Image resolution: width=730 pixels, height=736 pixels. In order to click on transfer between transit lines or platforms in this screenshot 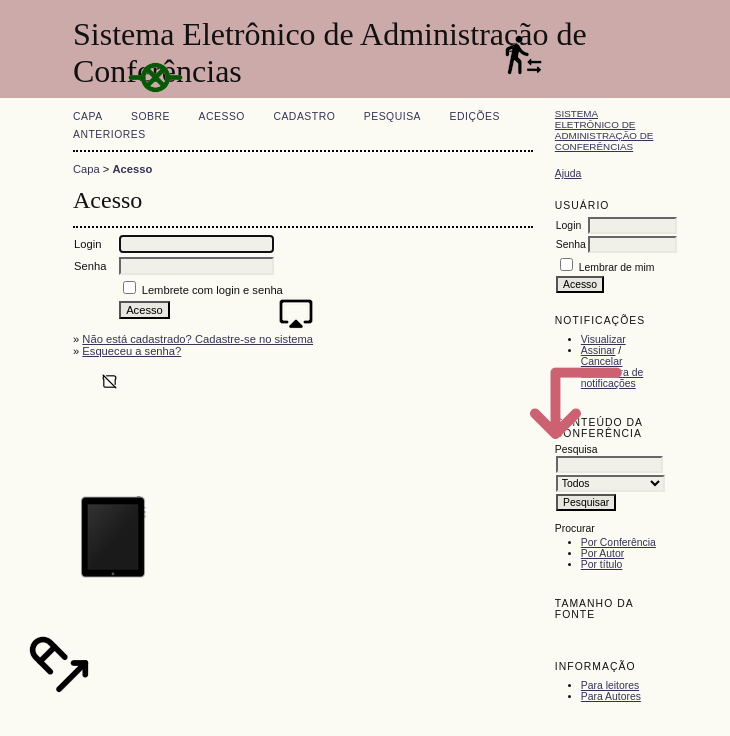, I will do `click(523, 54)`.